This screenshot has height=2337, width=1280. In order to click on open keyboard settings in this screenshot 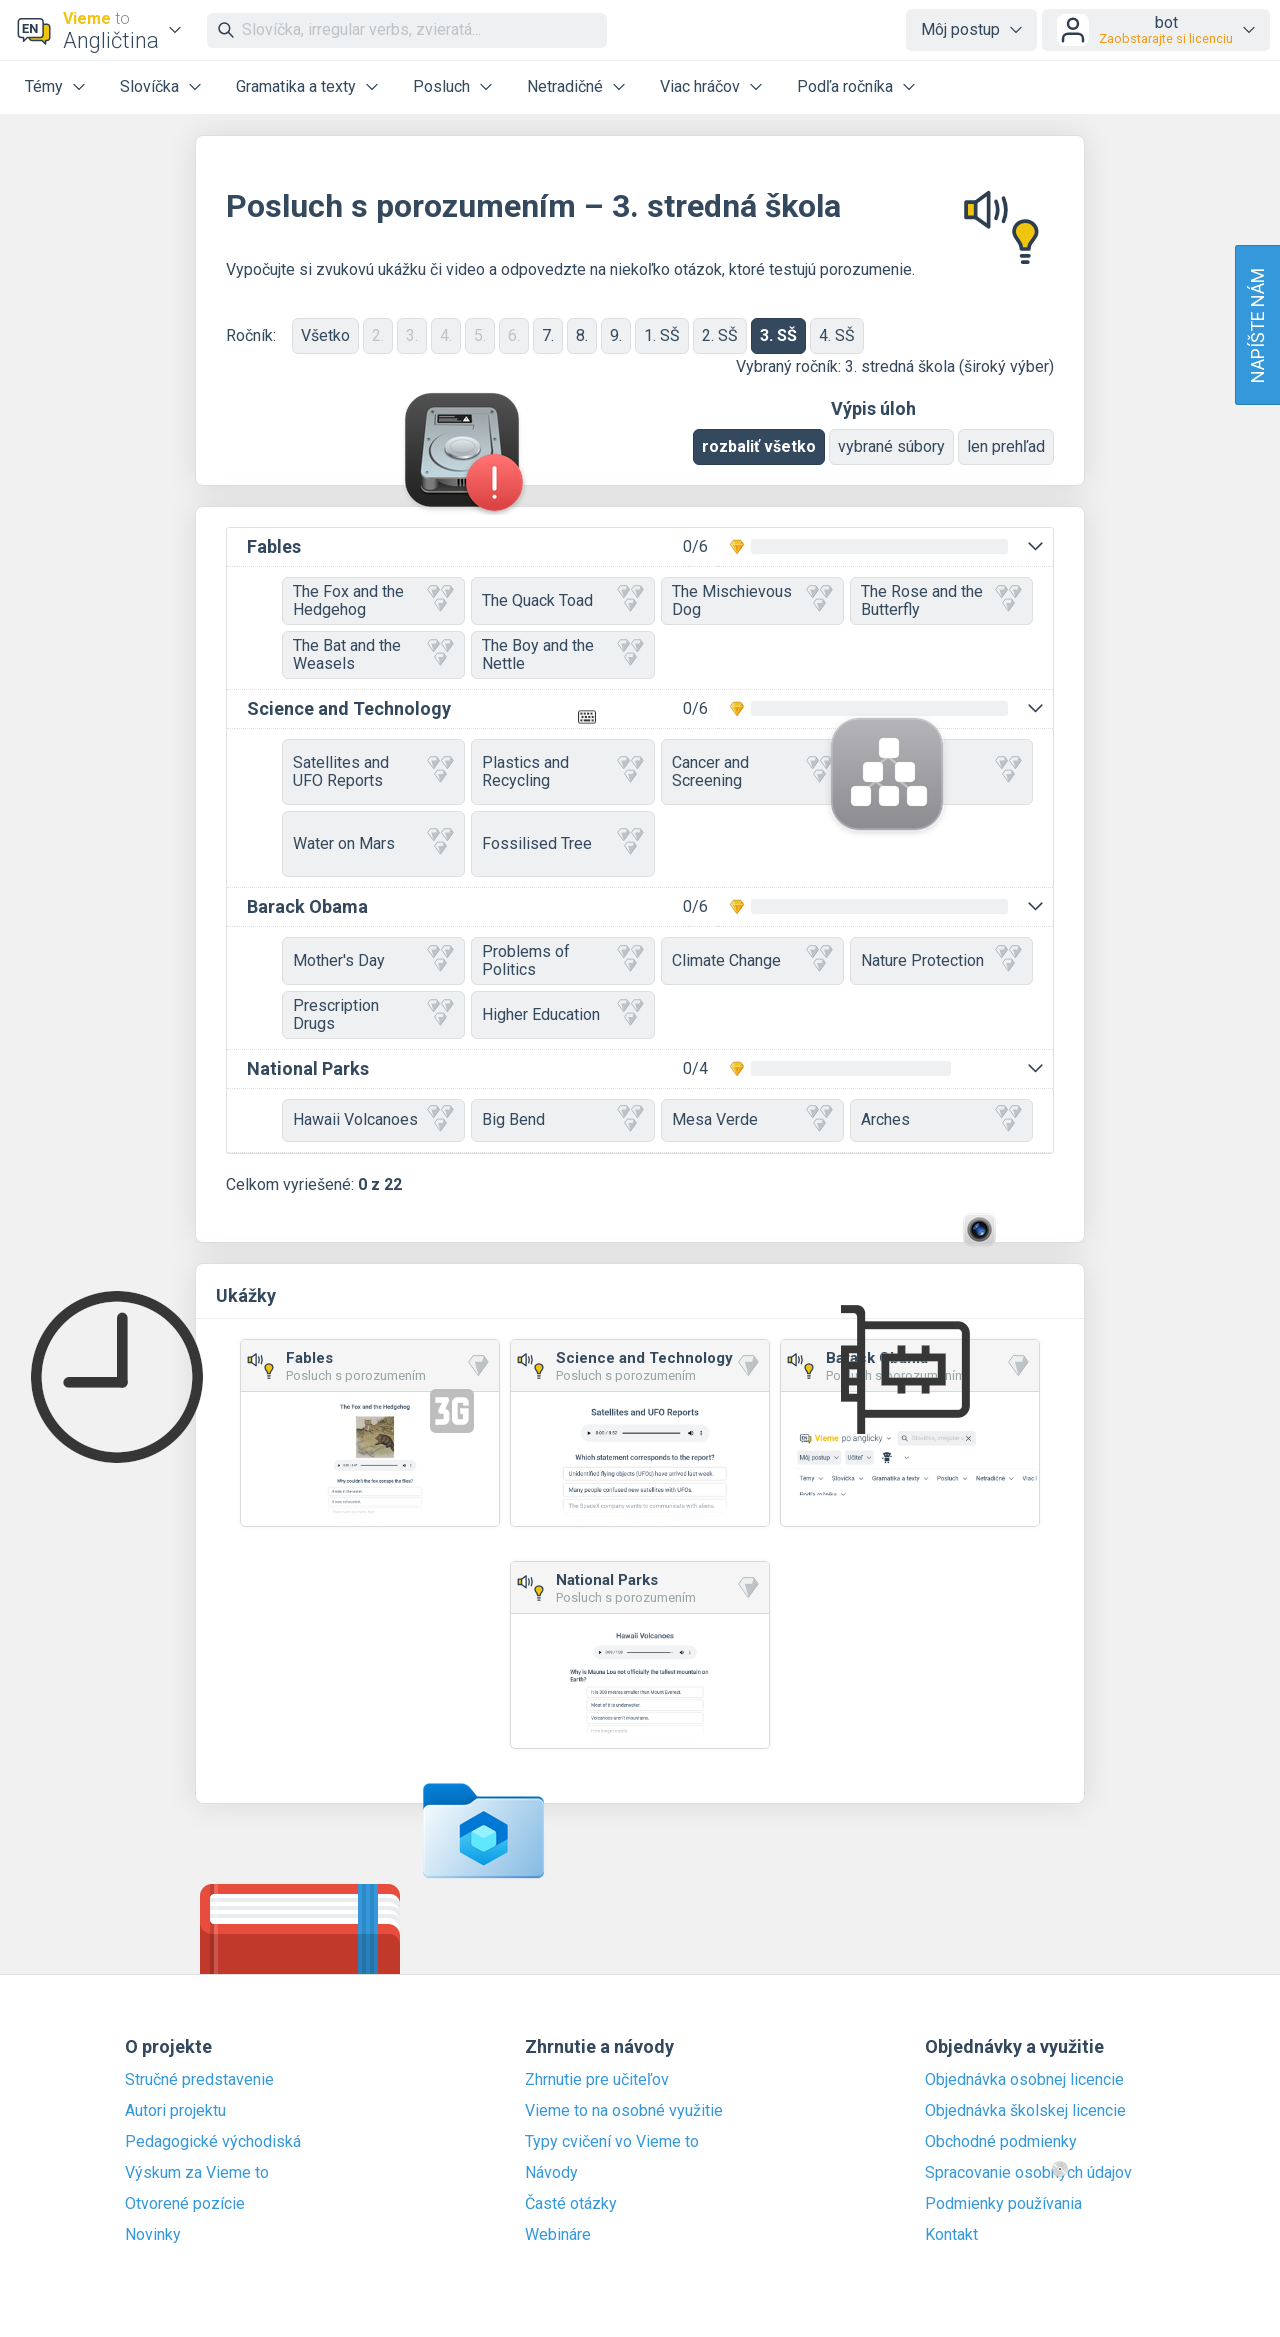, I will do `click(587, 717)`.